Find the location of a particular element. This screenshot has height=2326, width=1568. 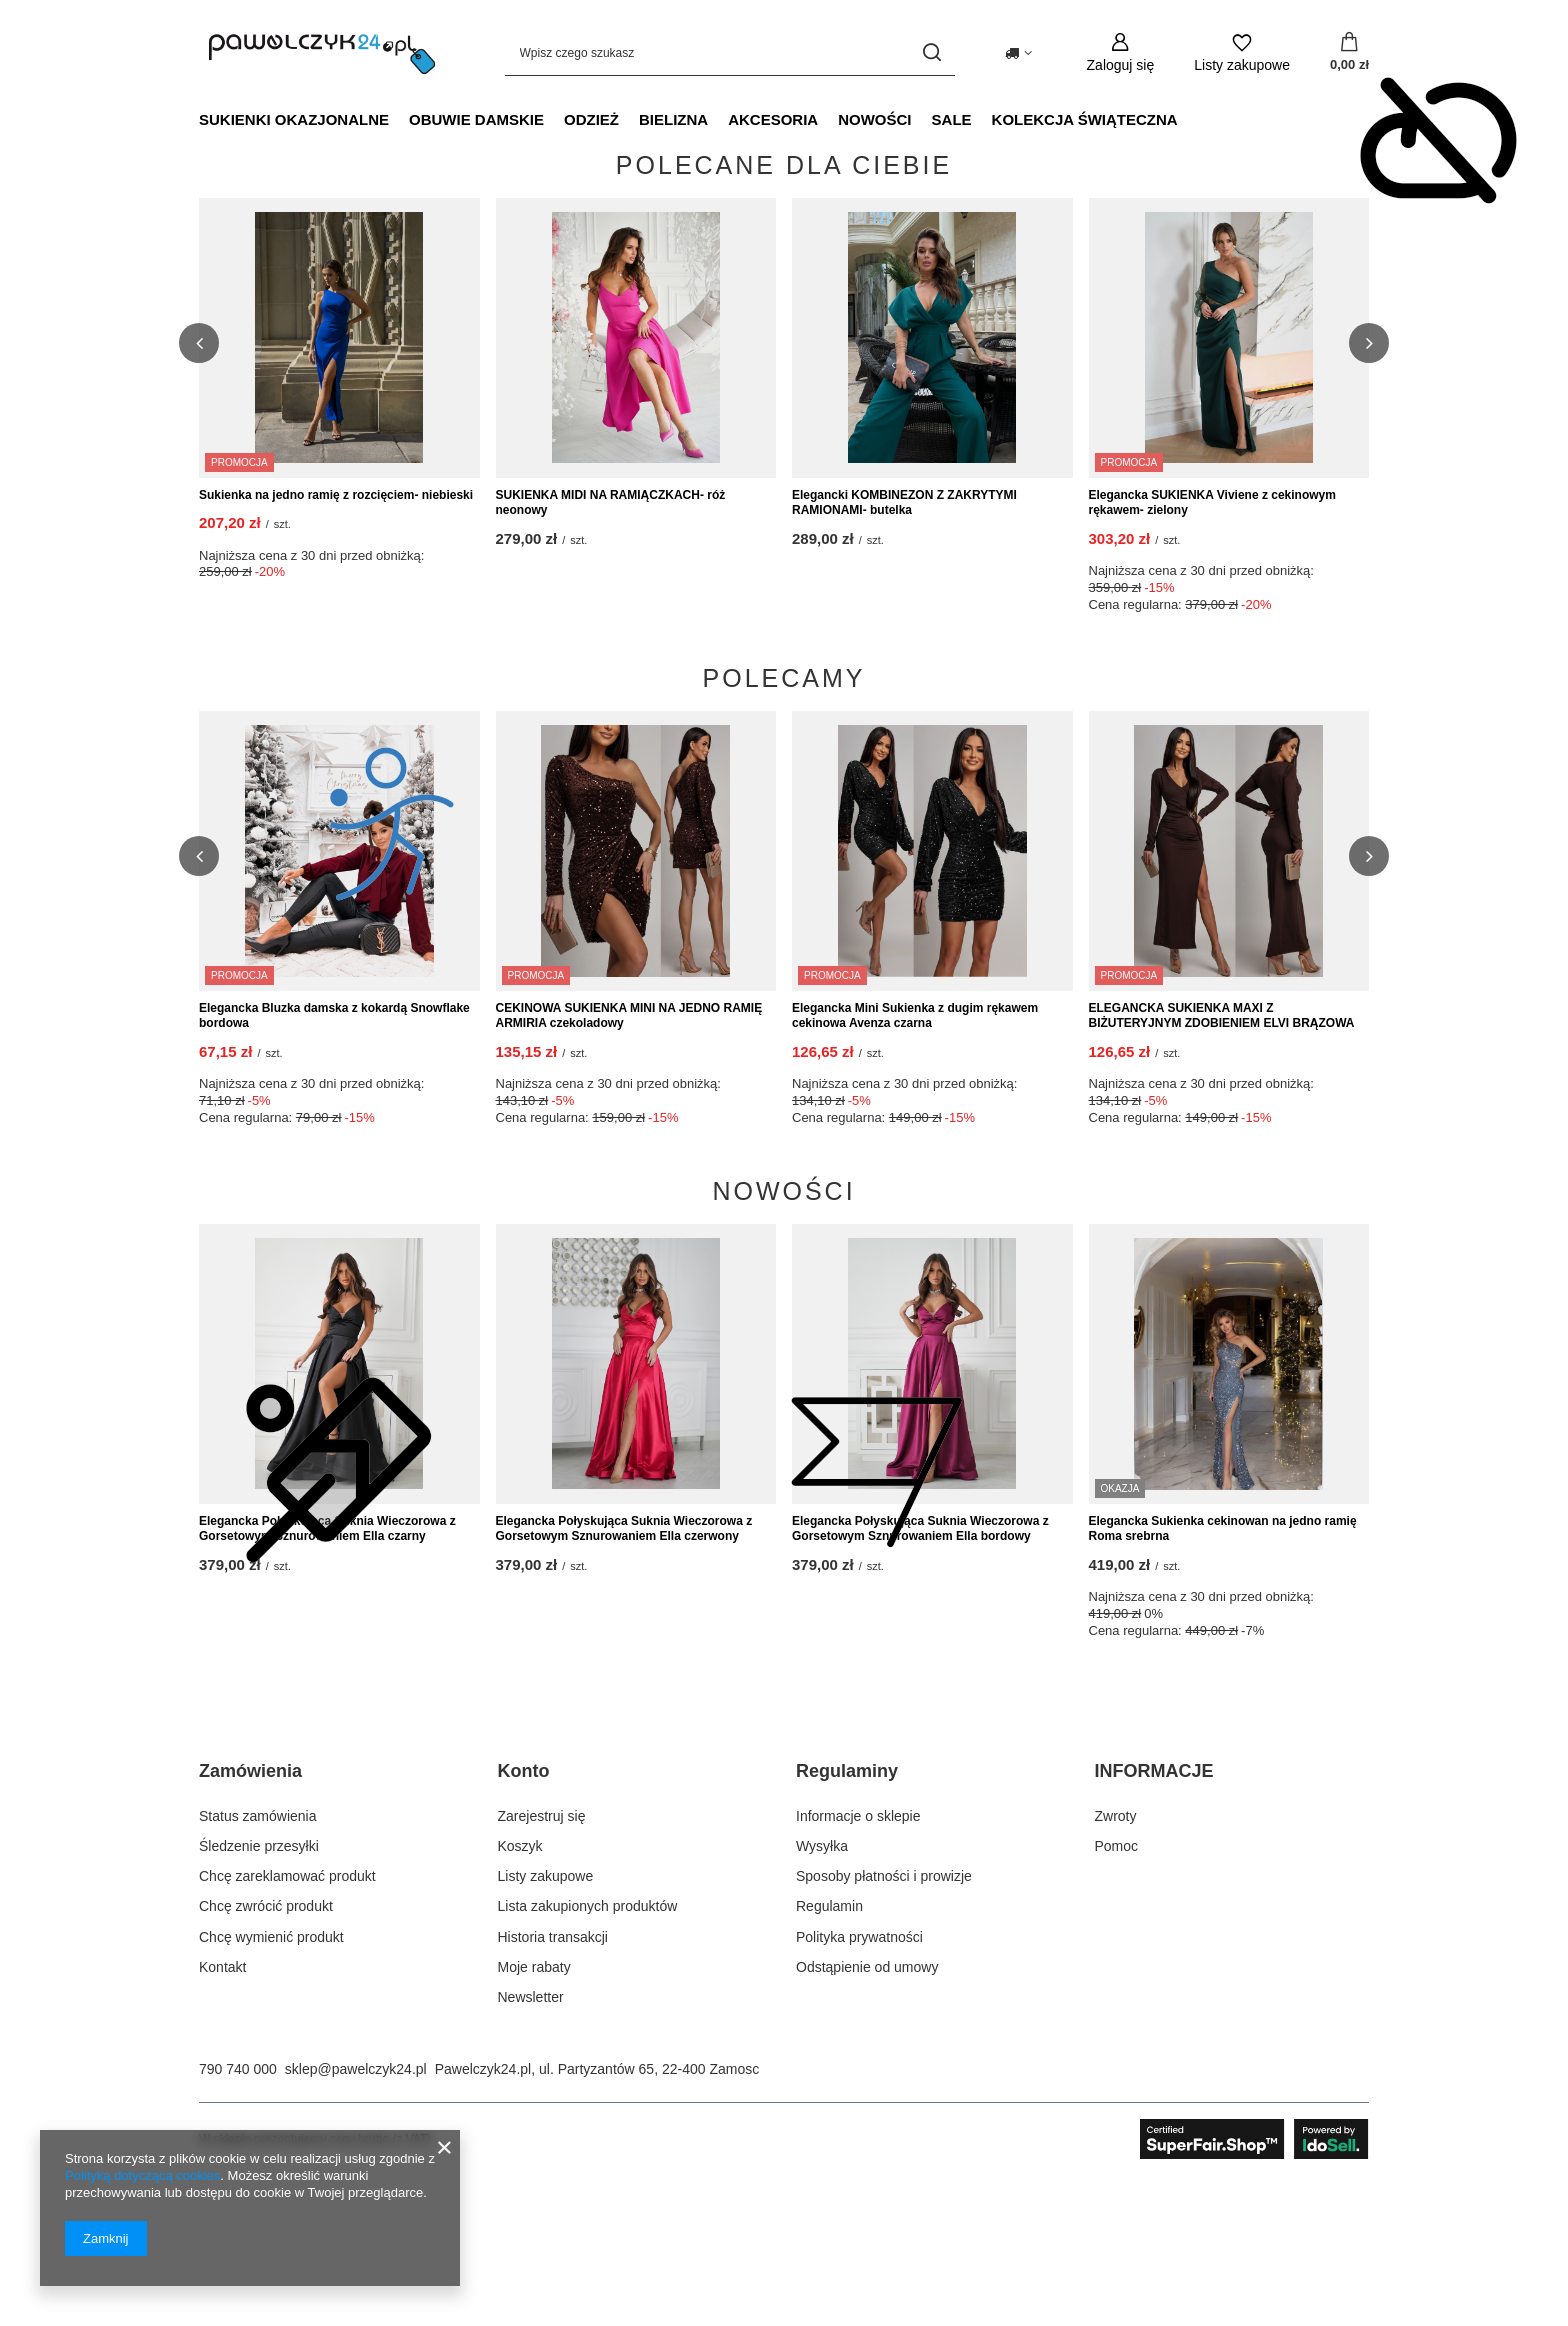

throw or toss an item is located at coordinates (386, 821).